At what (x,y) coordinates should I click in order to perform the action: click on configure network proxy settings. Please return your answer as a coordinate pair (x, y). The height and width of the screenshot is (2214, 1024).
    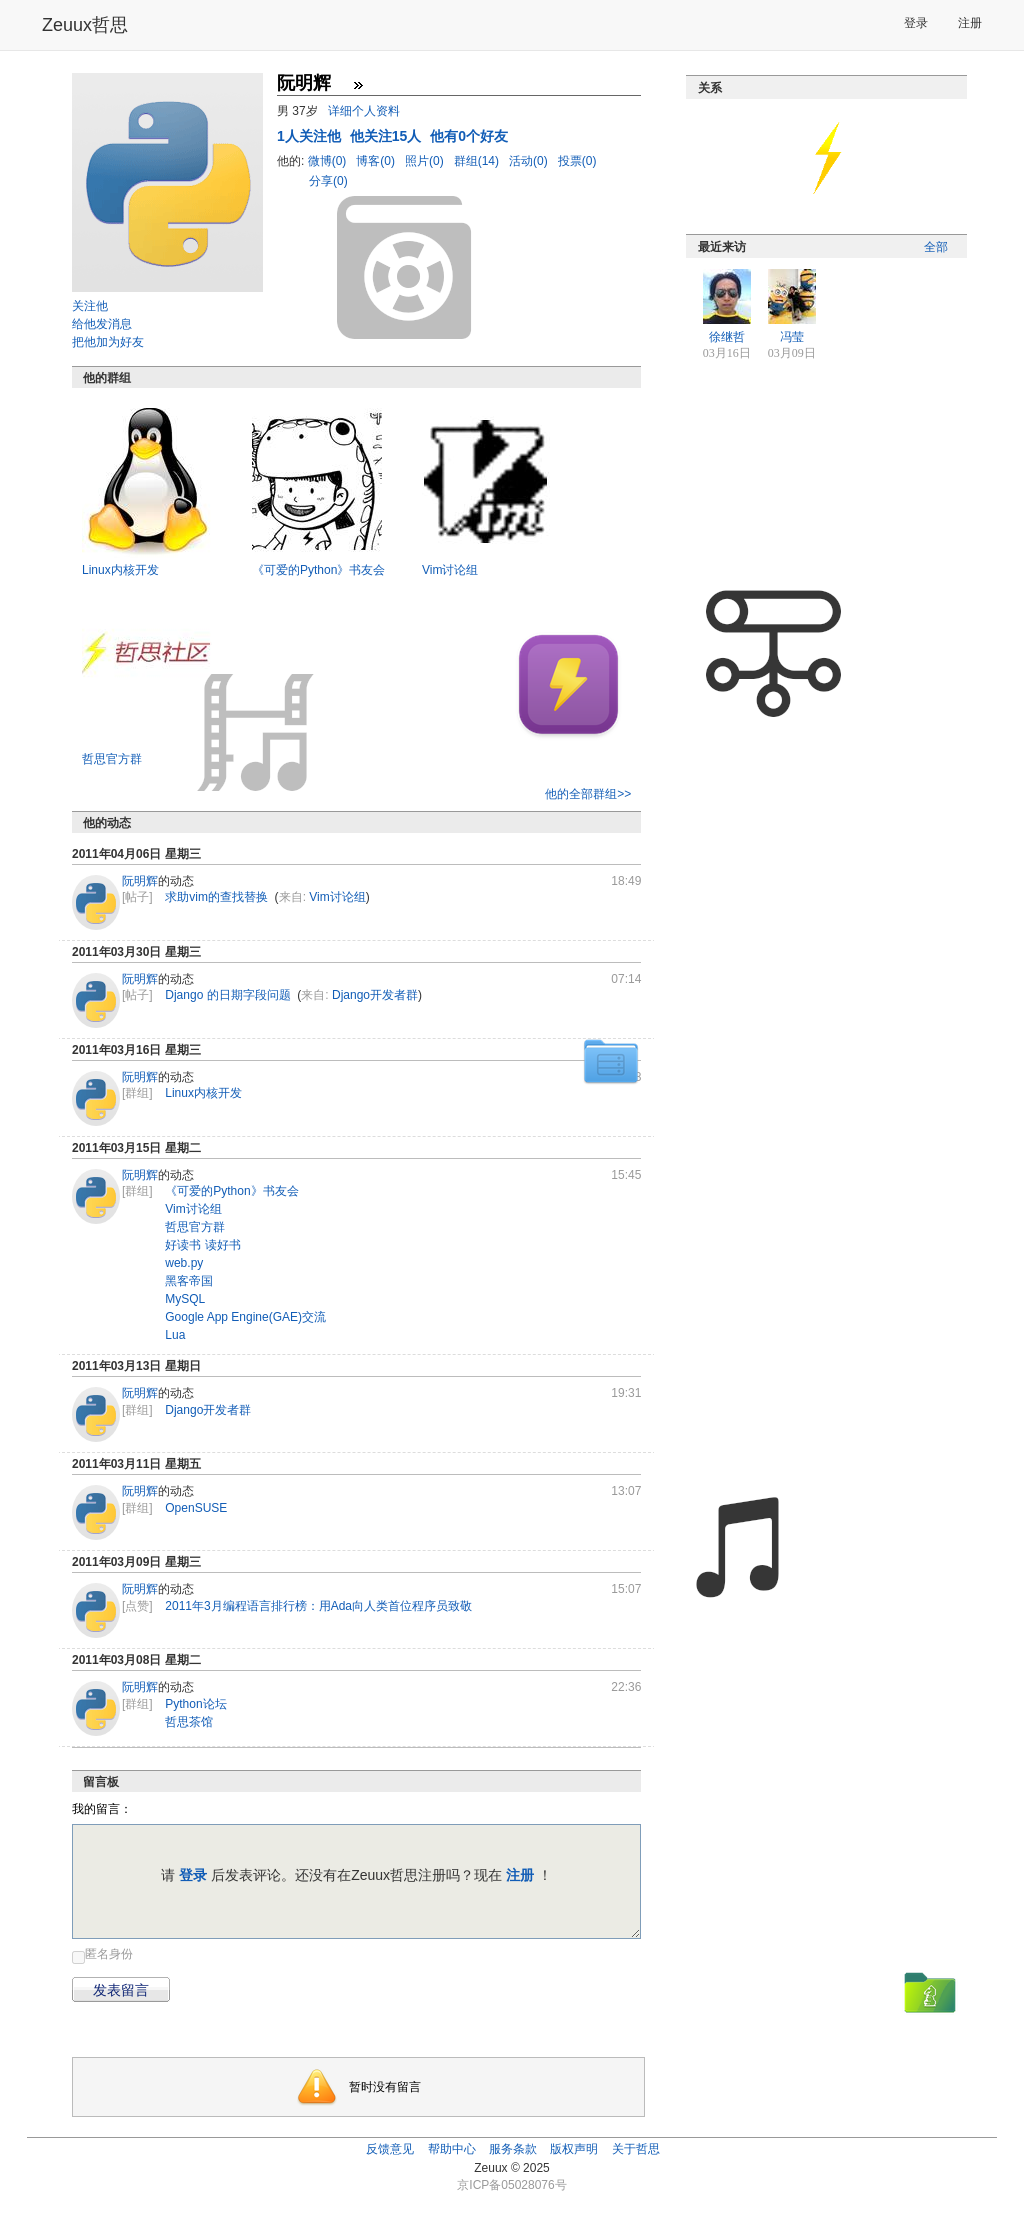
    Looking at the image, I should click on (773, 649).